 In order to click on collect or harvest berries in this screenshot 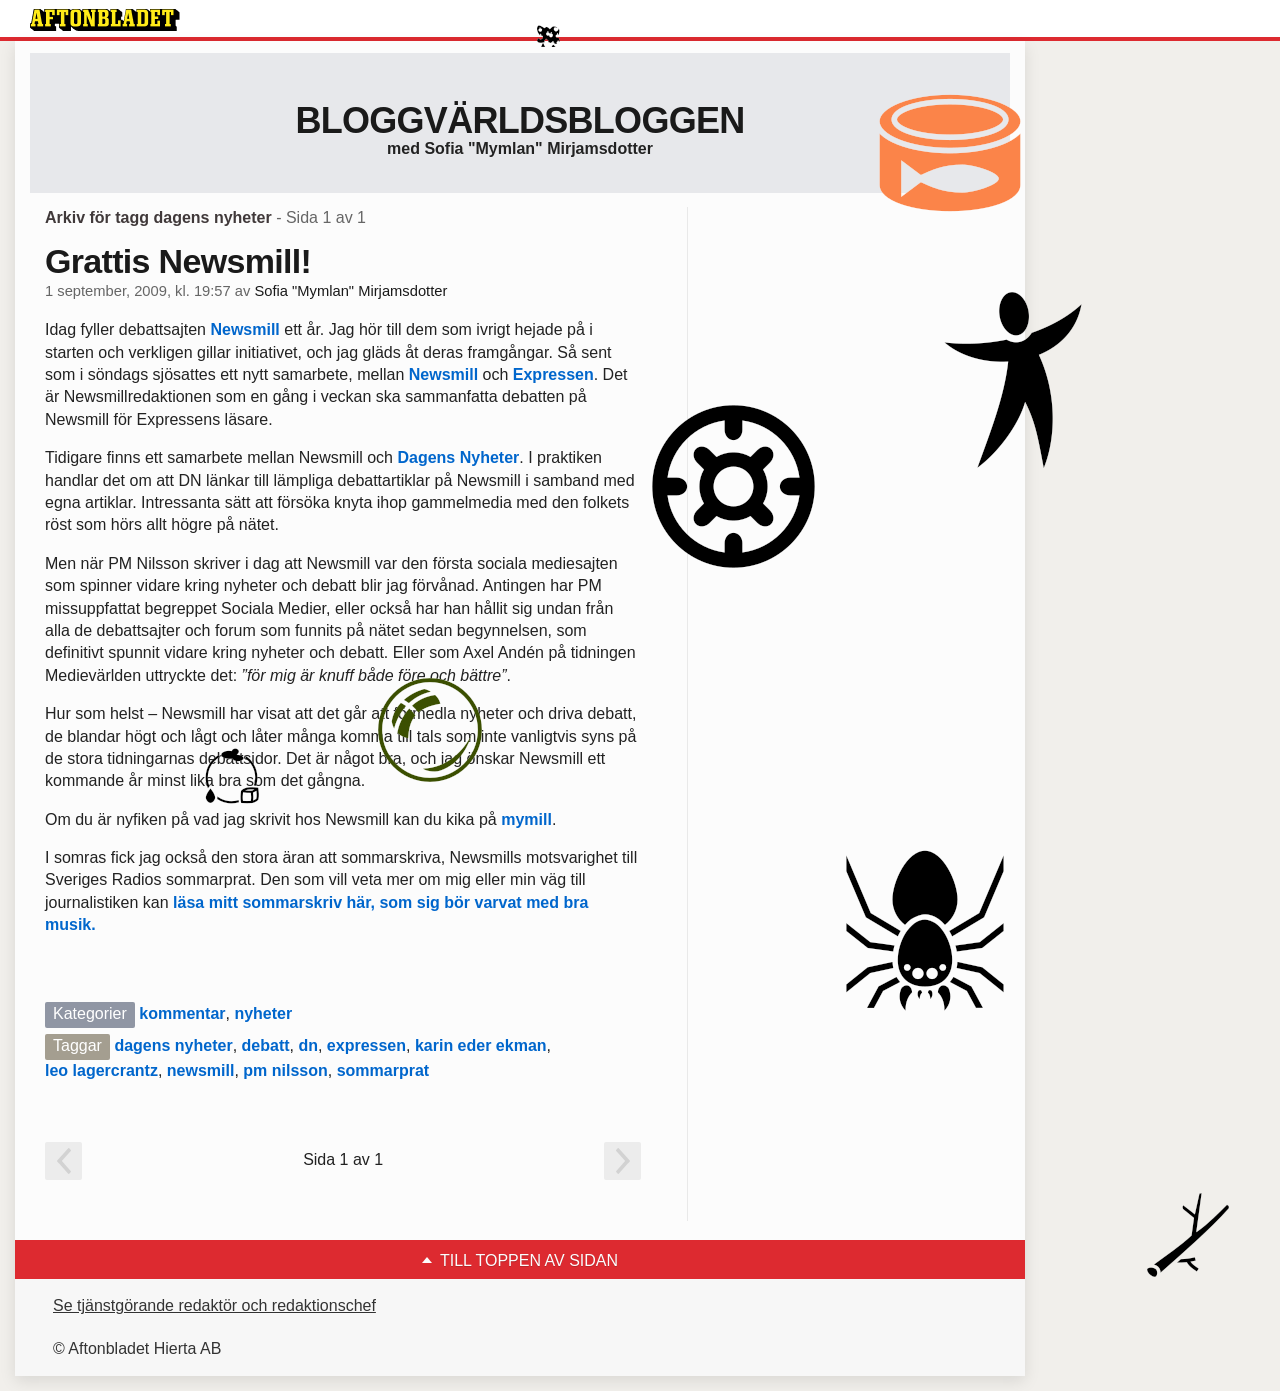, I will do `click(548, 35)`.